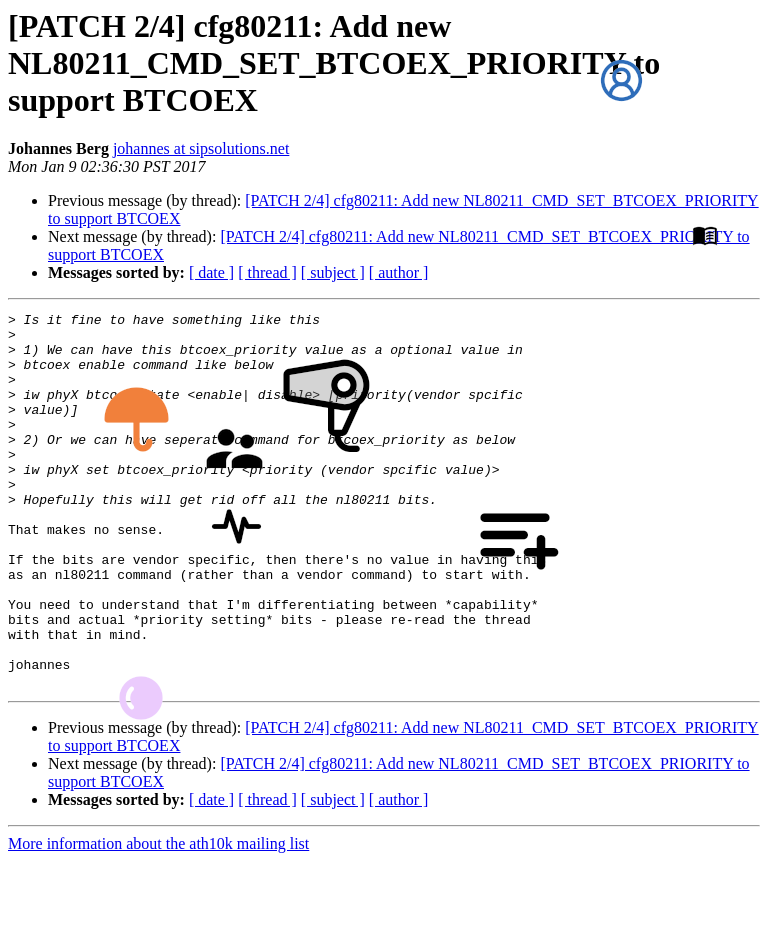  Describe the element at coordinates (621, 80) in the screenshot. I see `view your profile` at that location.